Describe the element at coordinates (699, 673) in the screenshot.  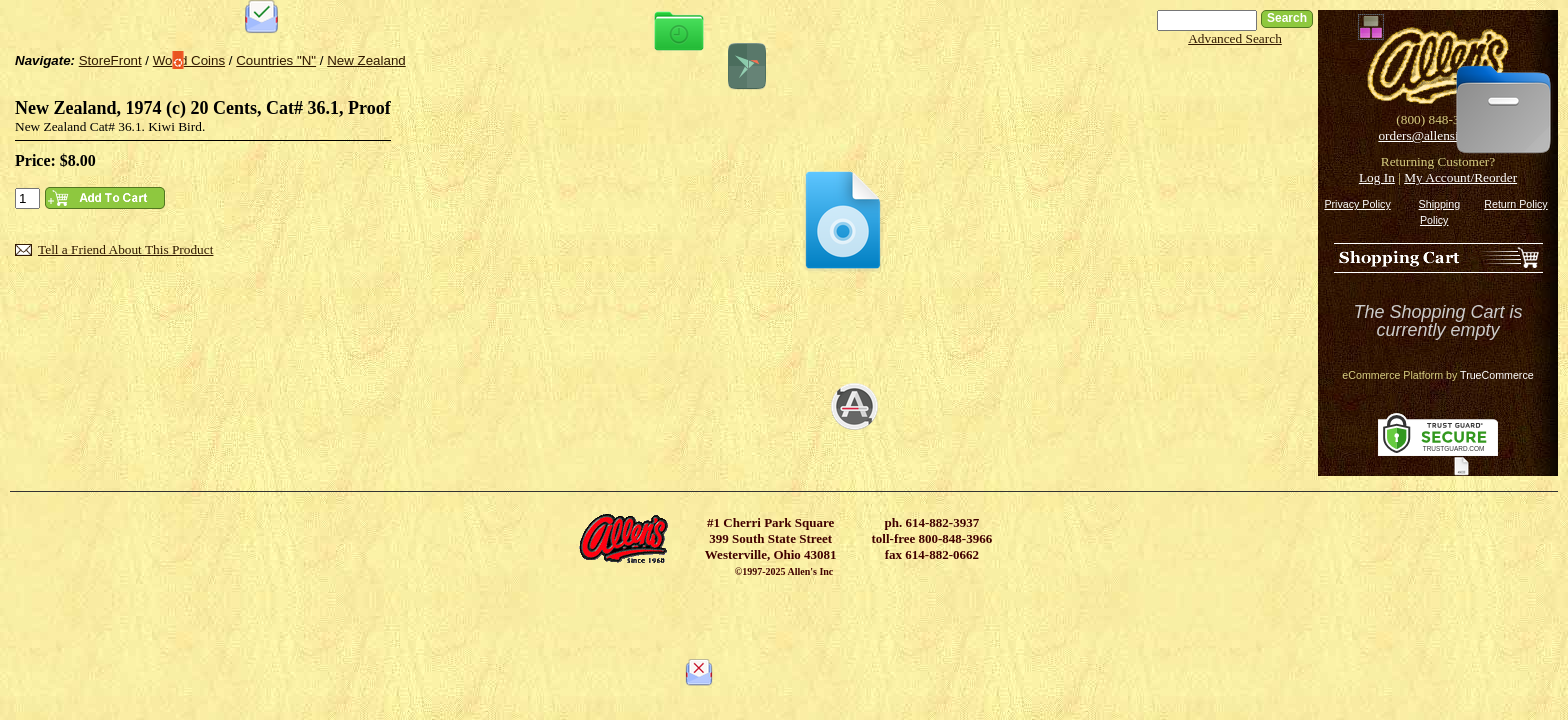
I see `mark email as spam or junk` at that location.